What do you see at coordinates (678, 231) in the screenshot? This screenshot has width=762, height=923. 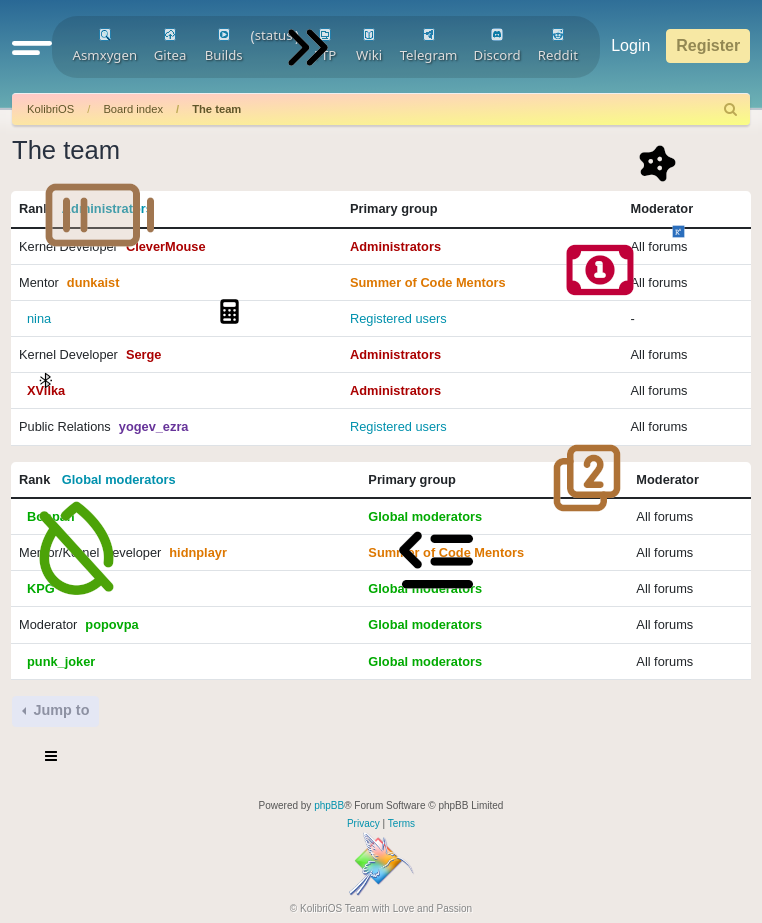 I see `visit ResearchGate profile or page` at bounding box center [678, 231].